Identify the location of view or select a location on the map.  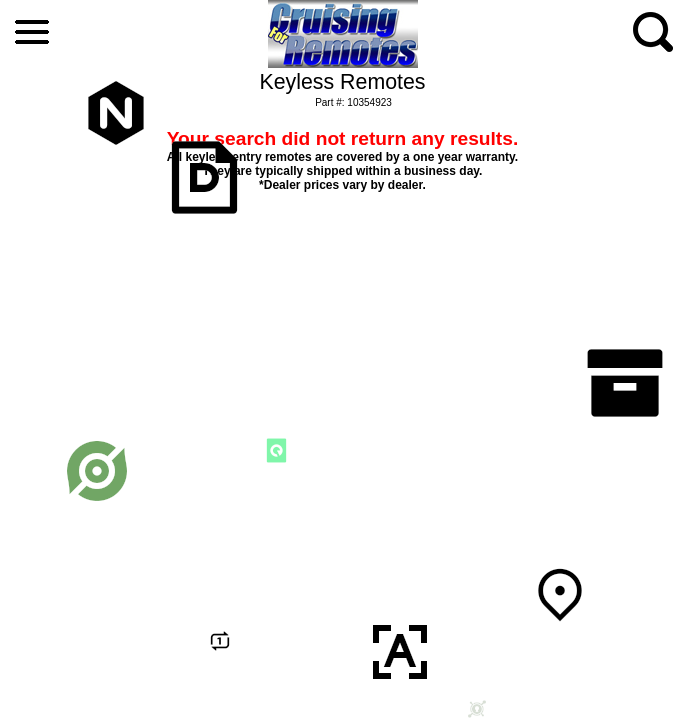
(560, 593).